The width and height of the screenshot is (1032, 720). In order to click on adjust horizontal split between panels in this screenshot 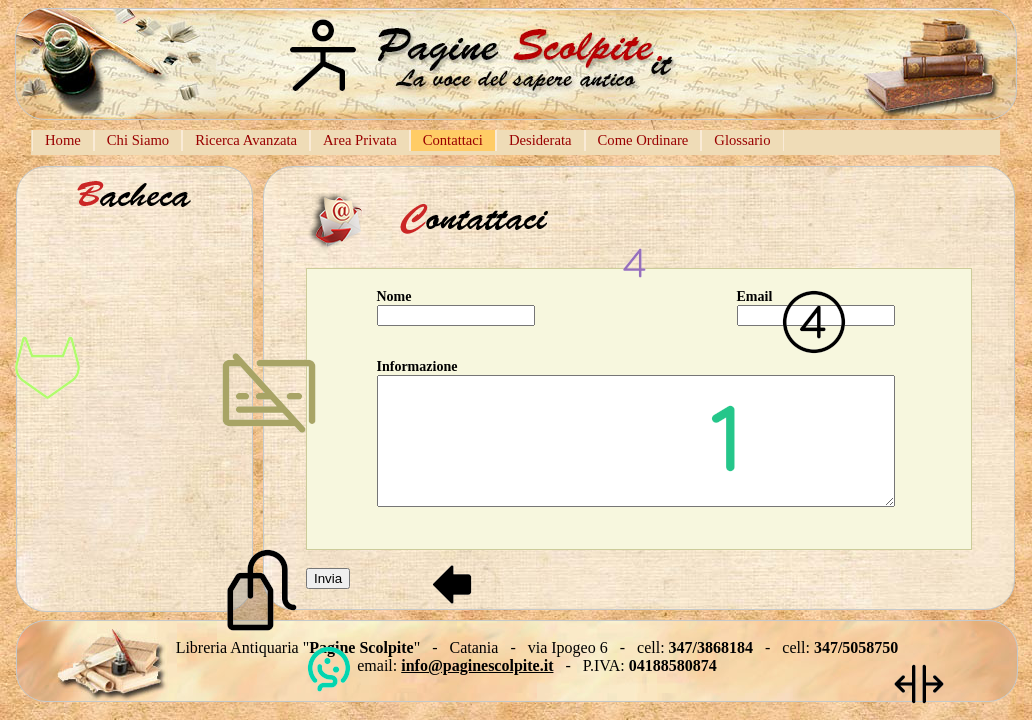, I will do `click(919, 684)`.